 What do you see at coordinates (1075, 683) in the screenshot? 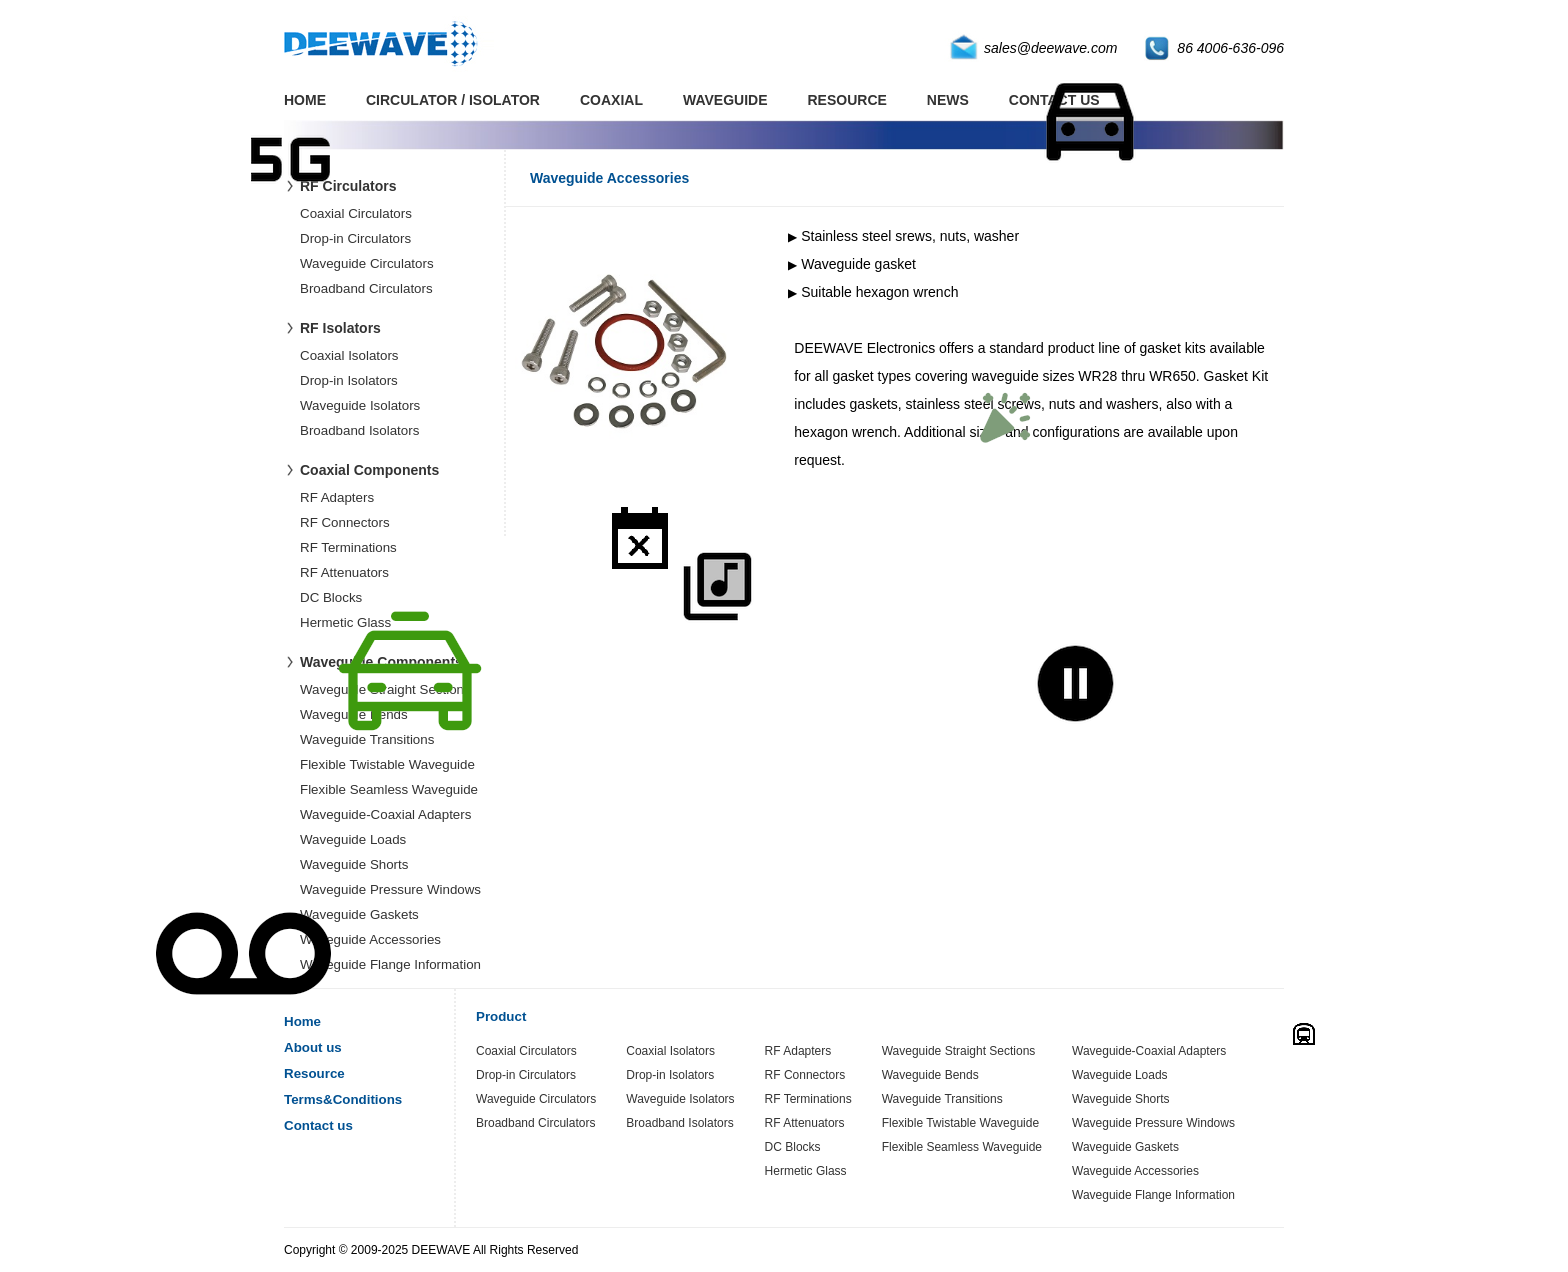
I see `pause media playback` at bounding box center [1075, 683].